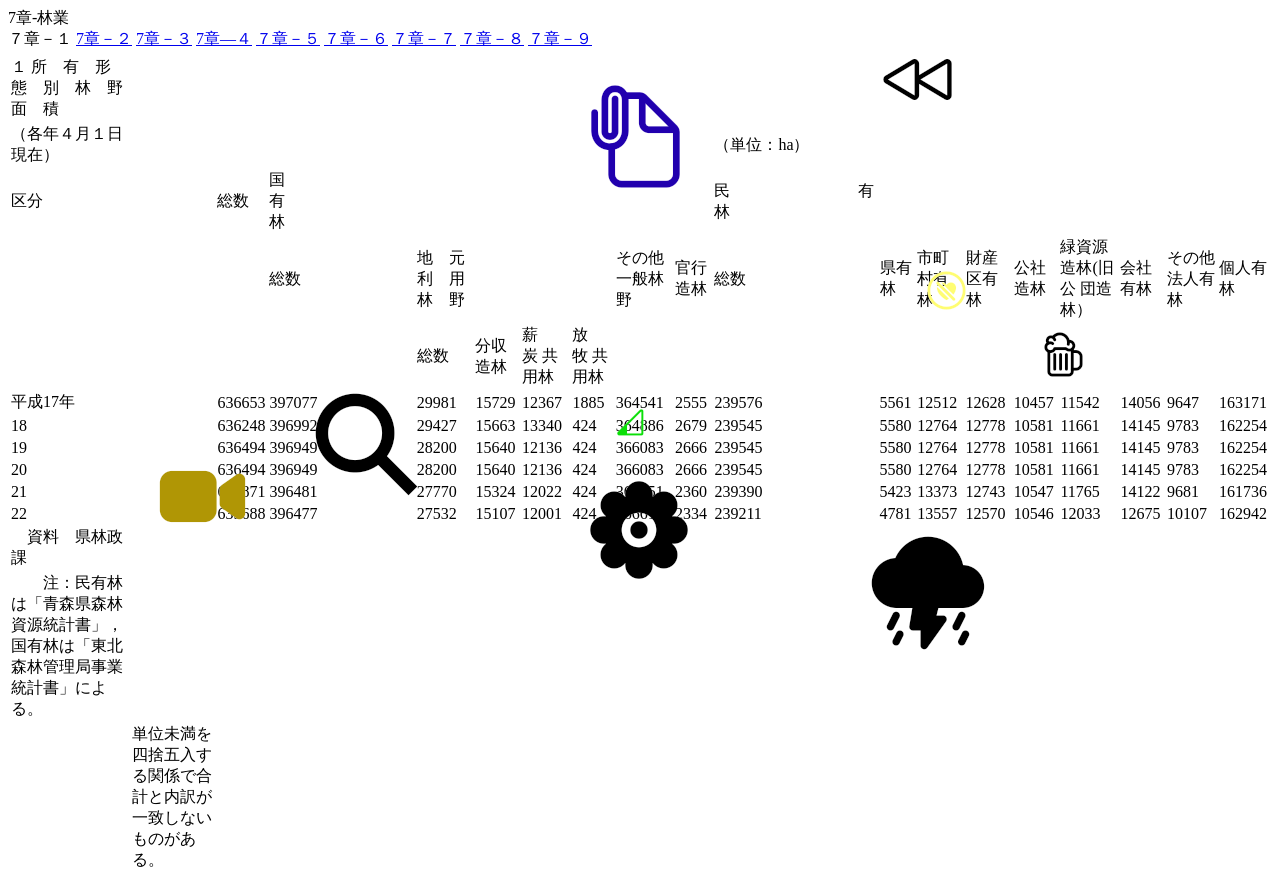 The image size is (1280, 882). Describe the element at coordinates (1063, 354) in the screenshot. I see `browse nearby bars or breweries` at that location.